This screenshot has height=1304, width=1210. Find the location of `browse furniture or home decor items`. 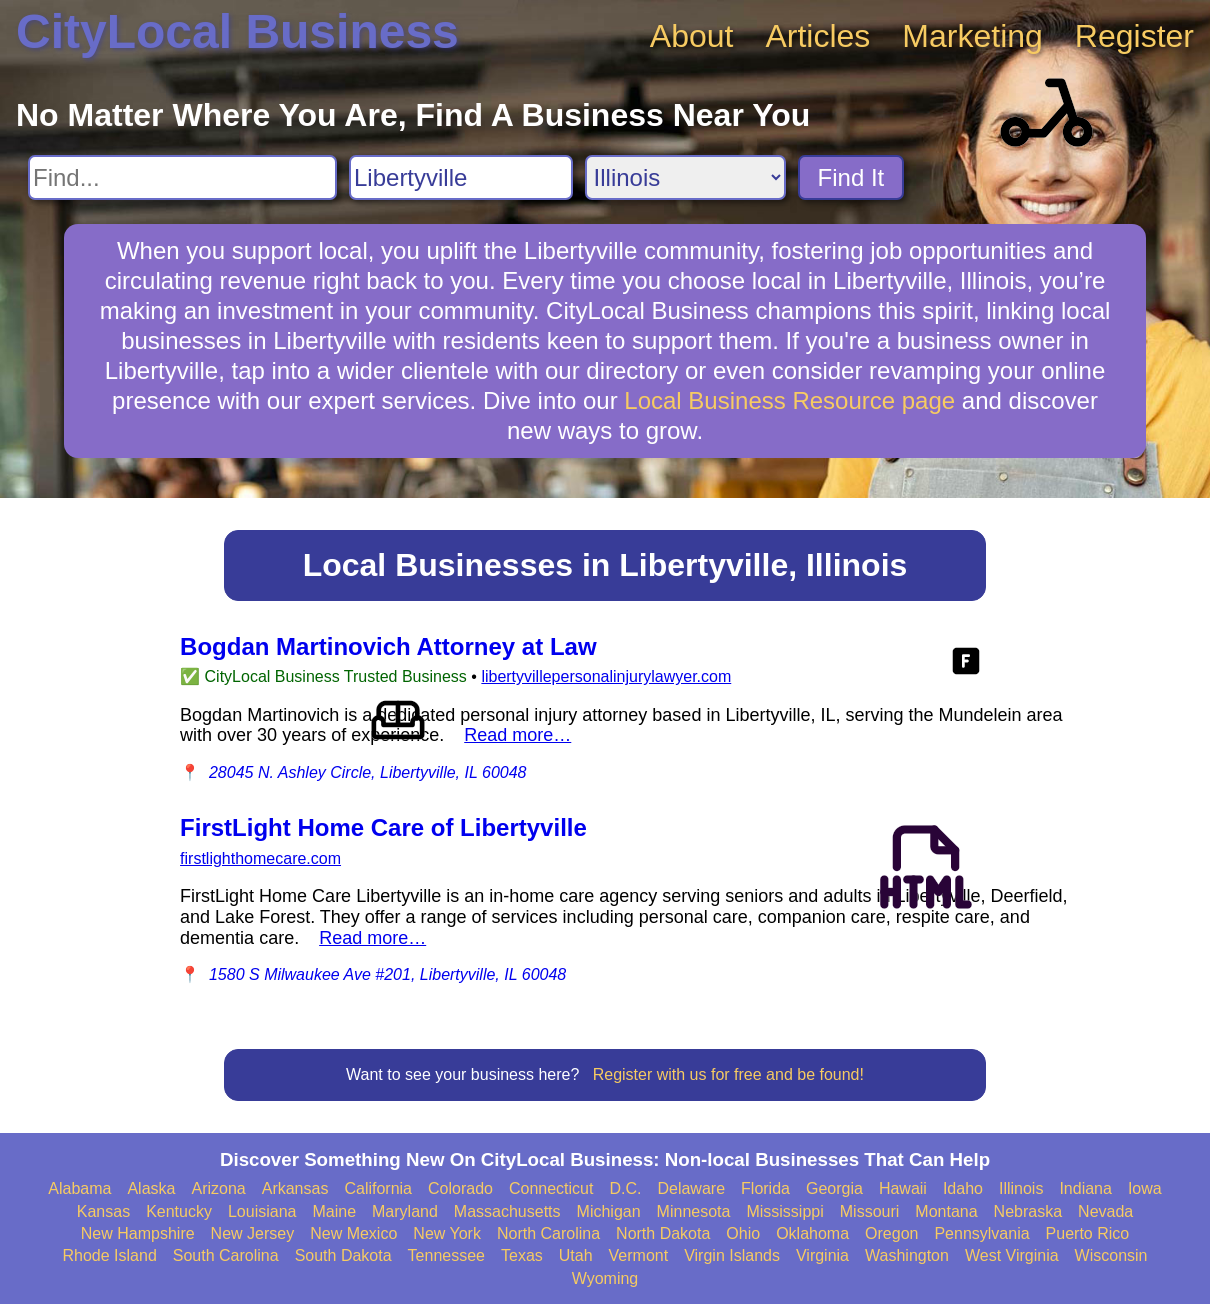

browse furniture or home decor items is located at coordinates (398, 720).